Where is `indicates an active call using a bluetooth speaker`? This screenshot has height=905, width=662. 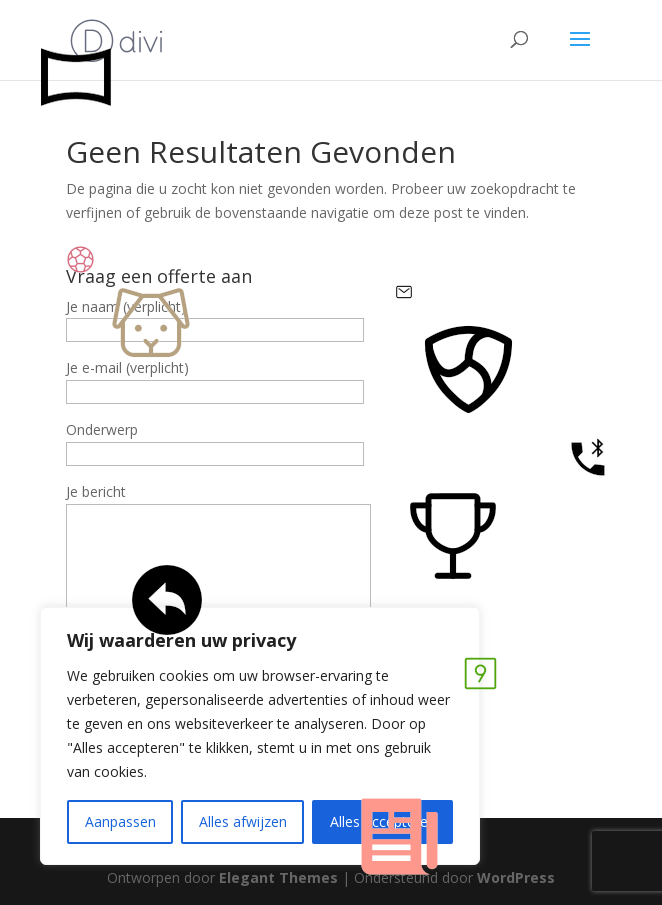
indicates an active call using a bluetooth speaker is located at coordinates (588, 459).